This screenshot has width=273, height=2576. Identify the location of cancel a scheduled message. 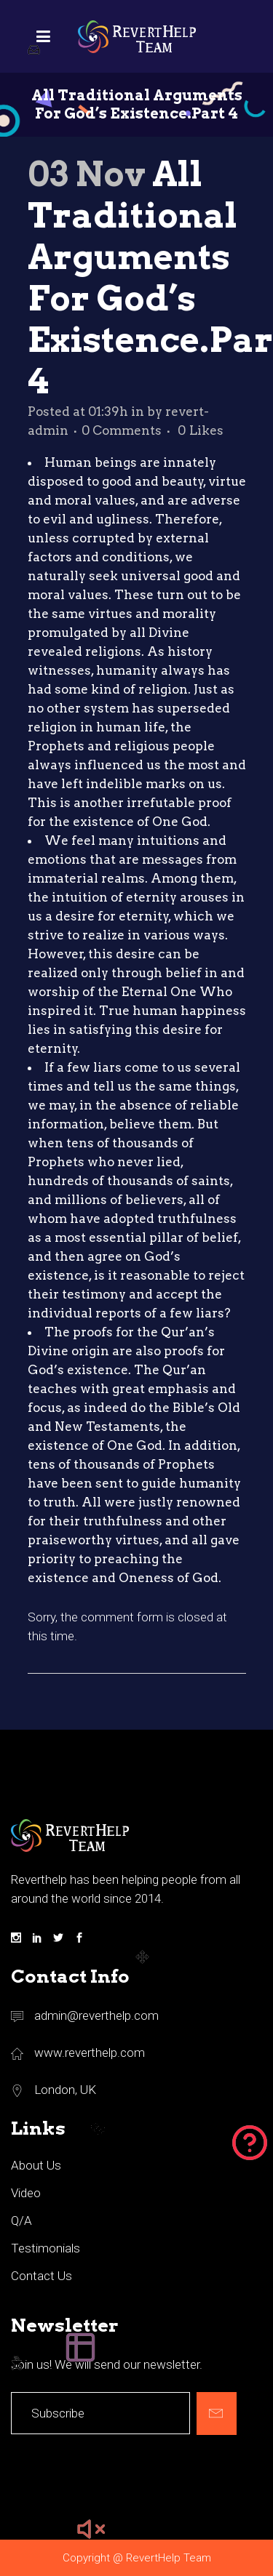
(97, 2127).